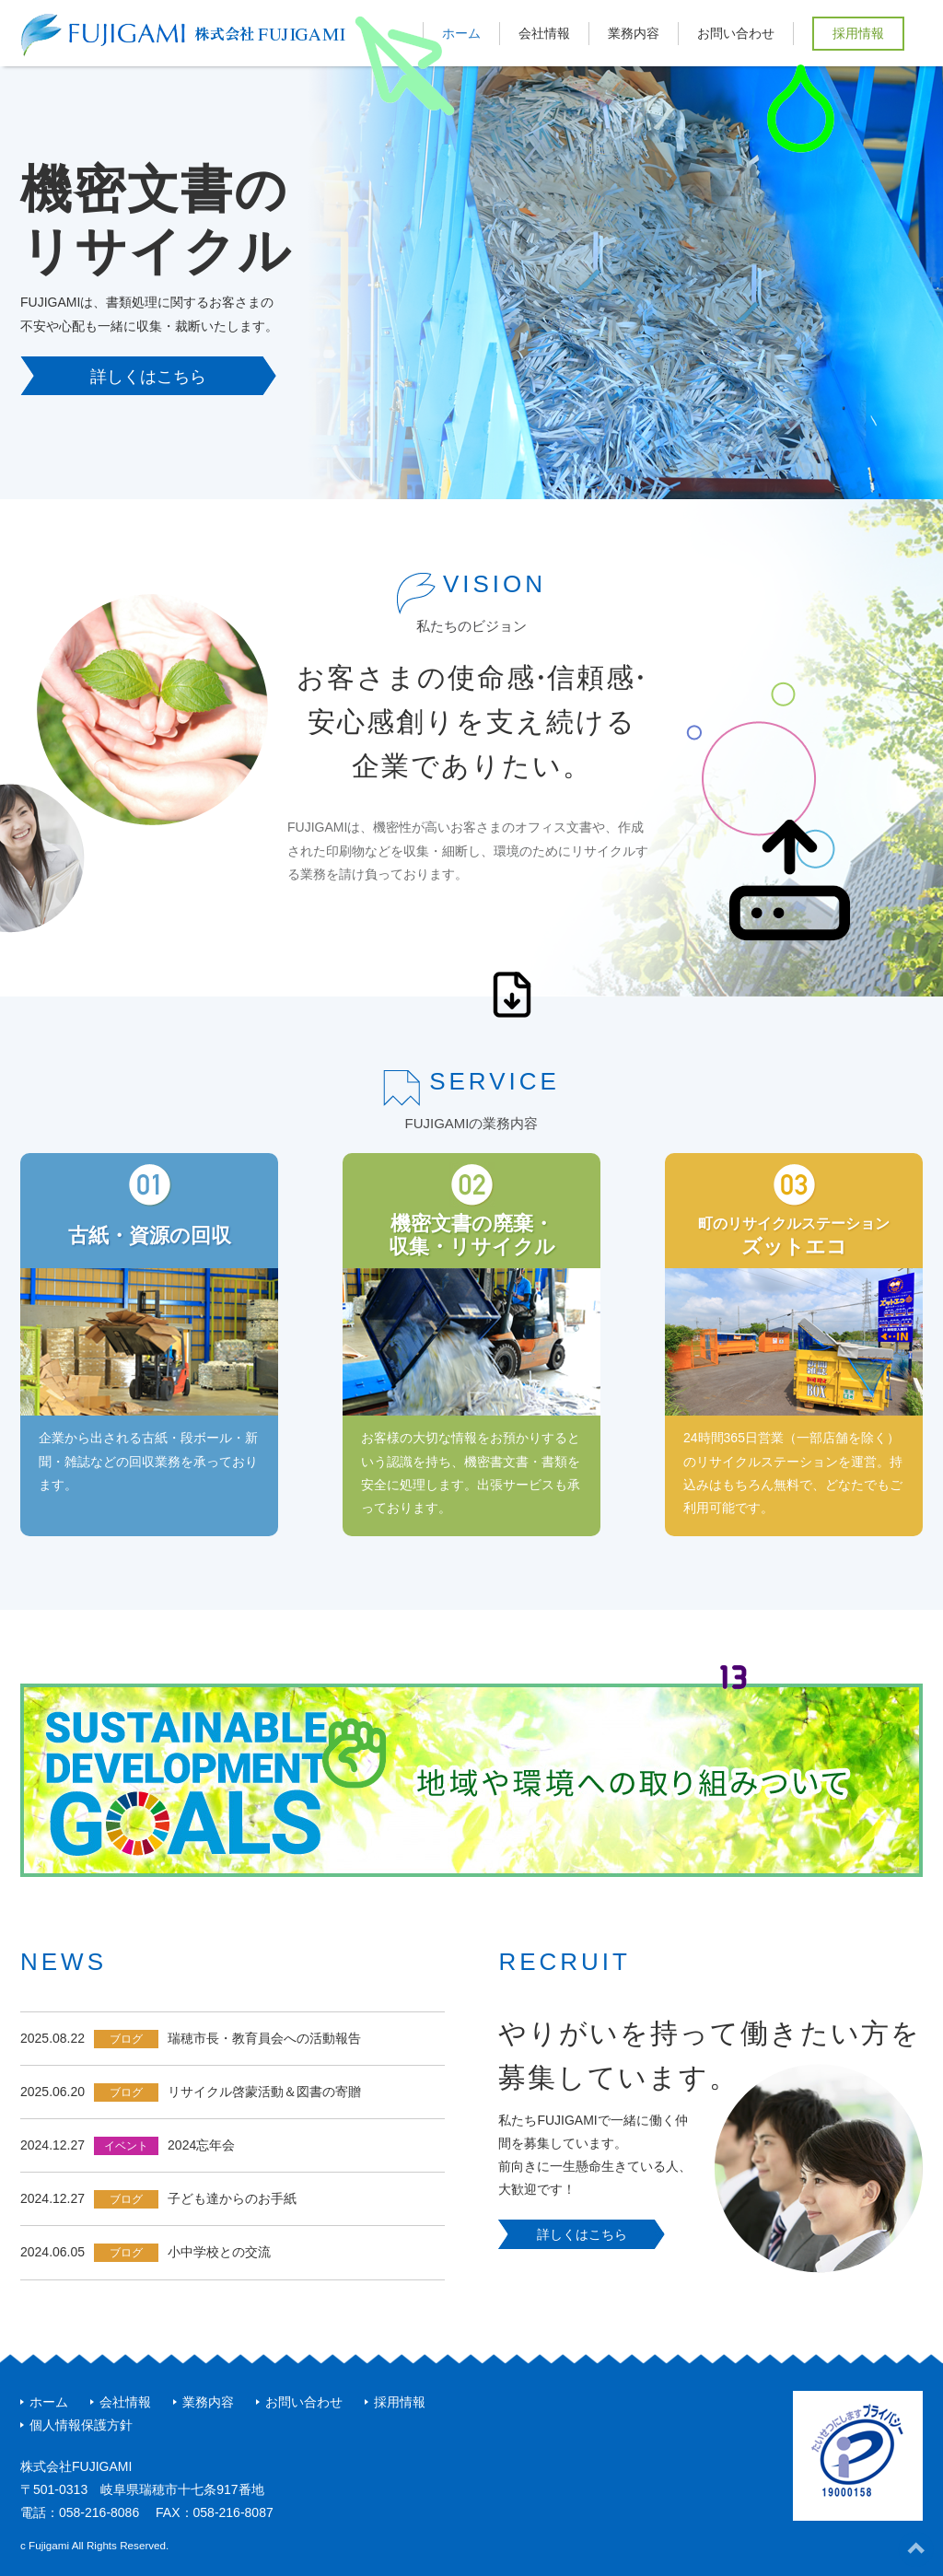  Describe the element at coordinates (512, 995) in the screenshot. I see `download file` at that location.